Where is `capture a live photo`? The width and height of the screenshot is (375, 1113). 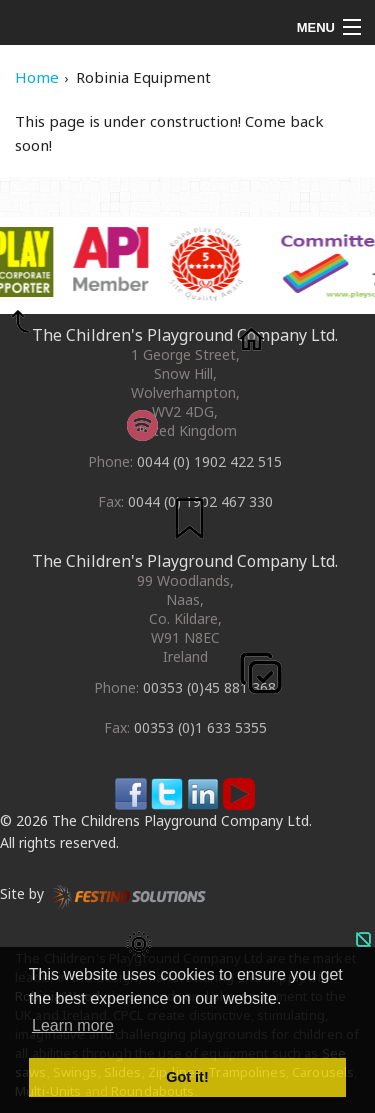 capture a live photo is located at coordinates (139, 944).